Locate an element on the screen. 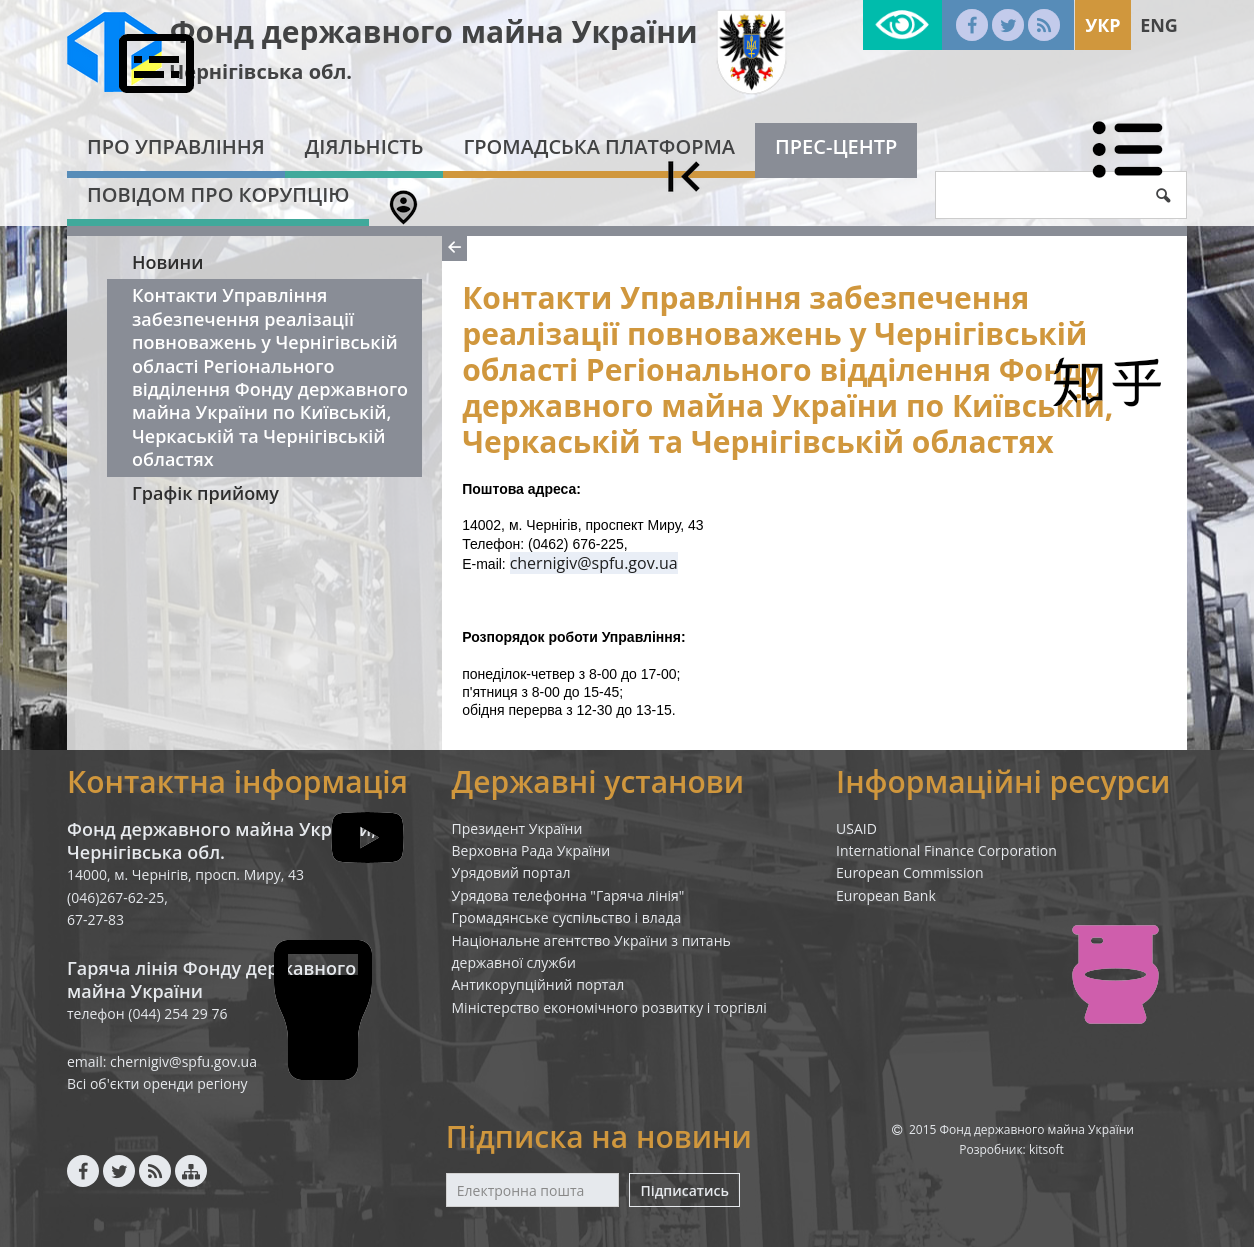 The width and height of the screenshot is (1254, 1247). open zhihu app or website is located at coordinates (1107, 382).